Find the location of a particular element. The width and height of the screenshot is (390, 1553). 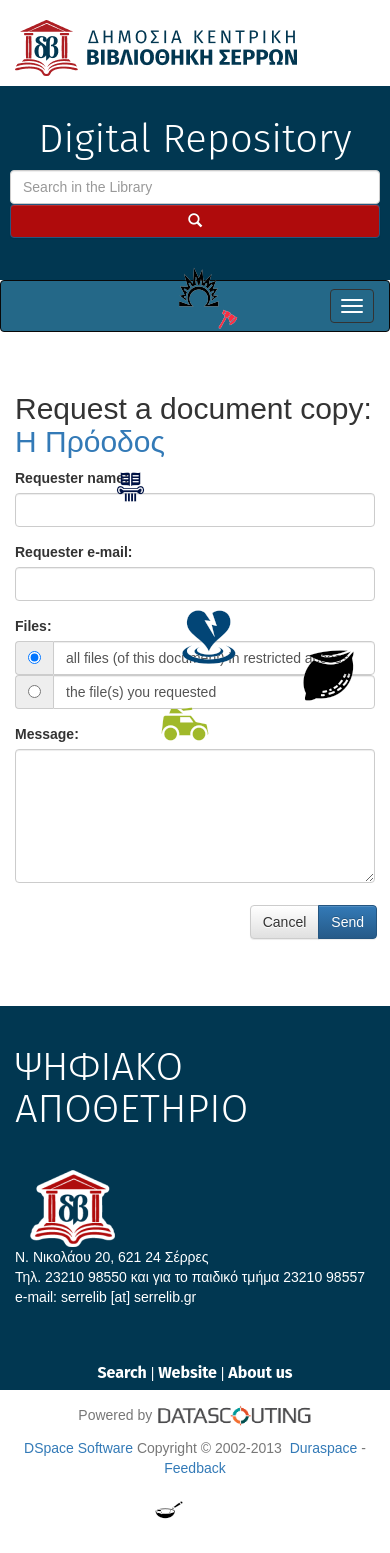

indicates a heartbreak or relationship-ending zone in a game is located at coordinates (209, 637).